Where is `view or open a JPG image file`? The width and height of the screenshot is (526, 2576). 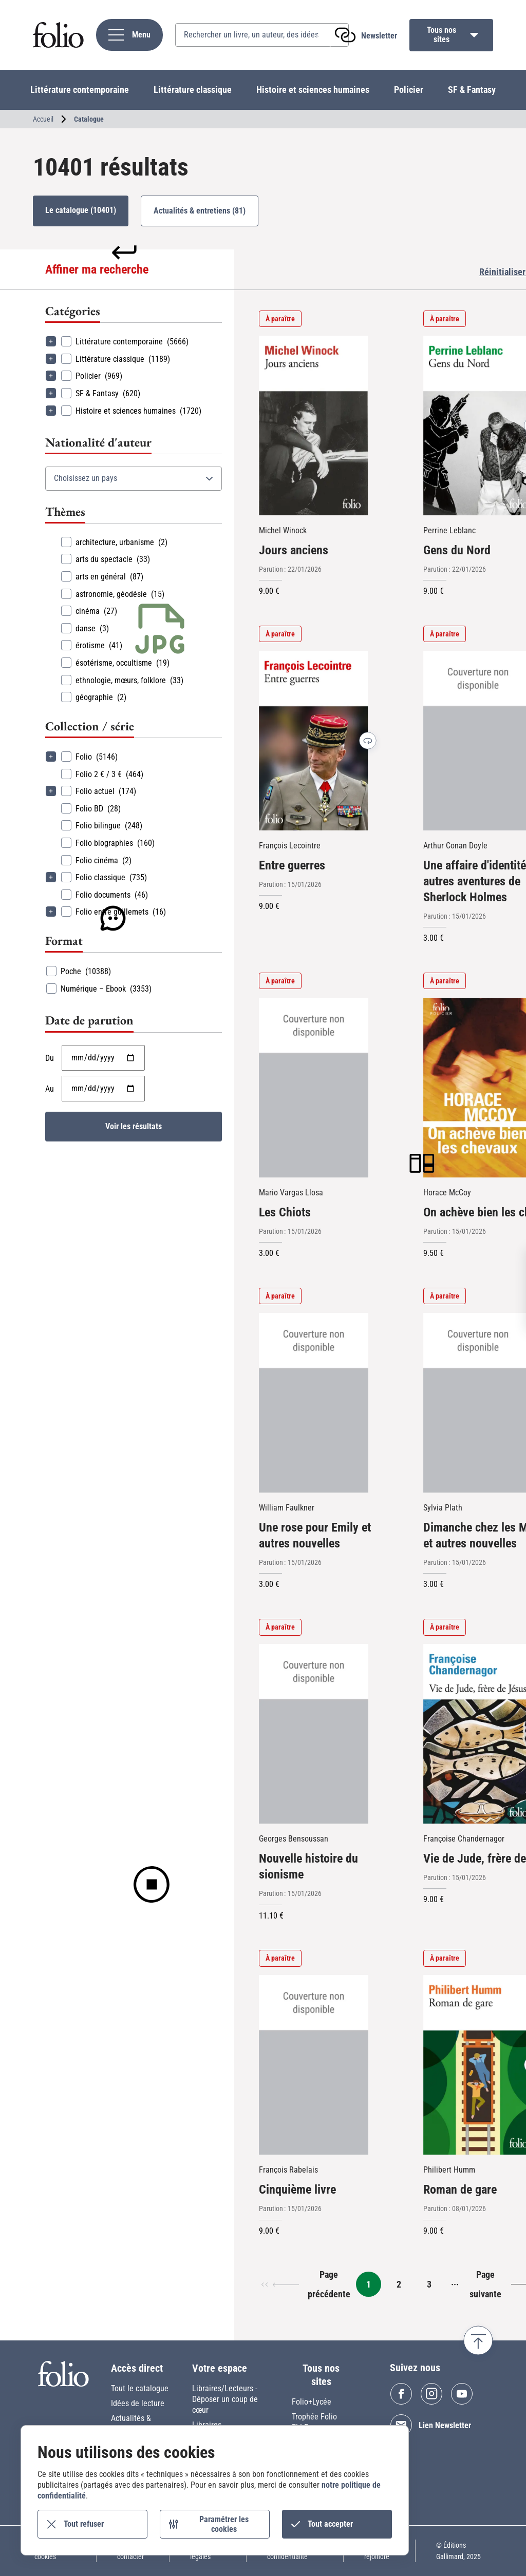 view or open a JPG image file is located at coordinates (161, 631).